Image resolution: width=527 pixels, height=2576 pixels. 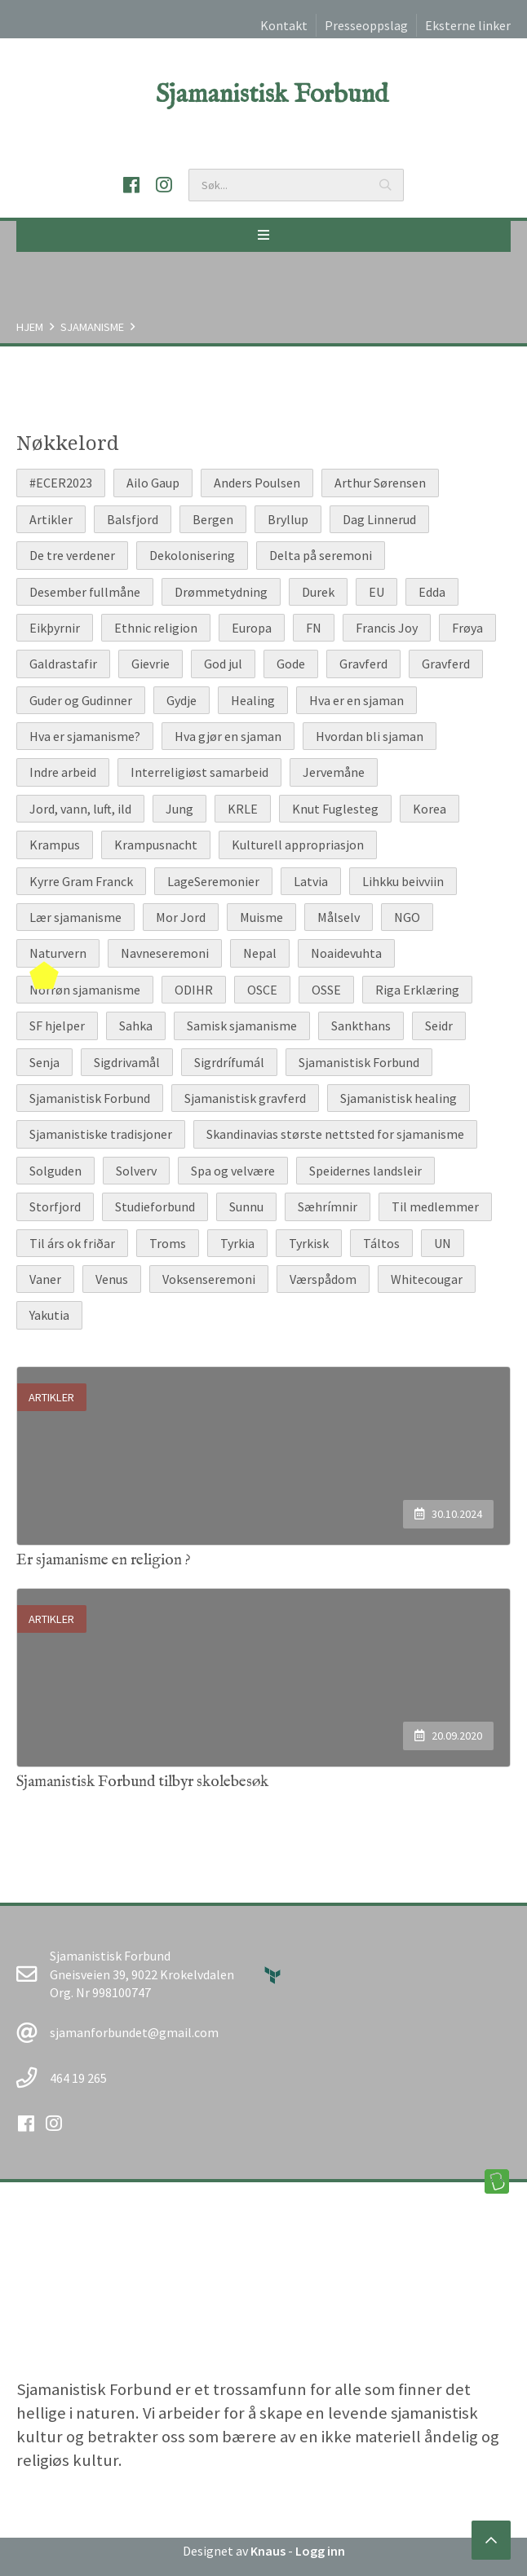 I want to click on open the BYJU'S learning app, so click(x=497, y=2181).